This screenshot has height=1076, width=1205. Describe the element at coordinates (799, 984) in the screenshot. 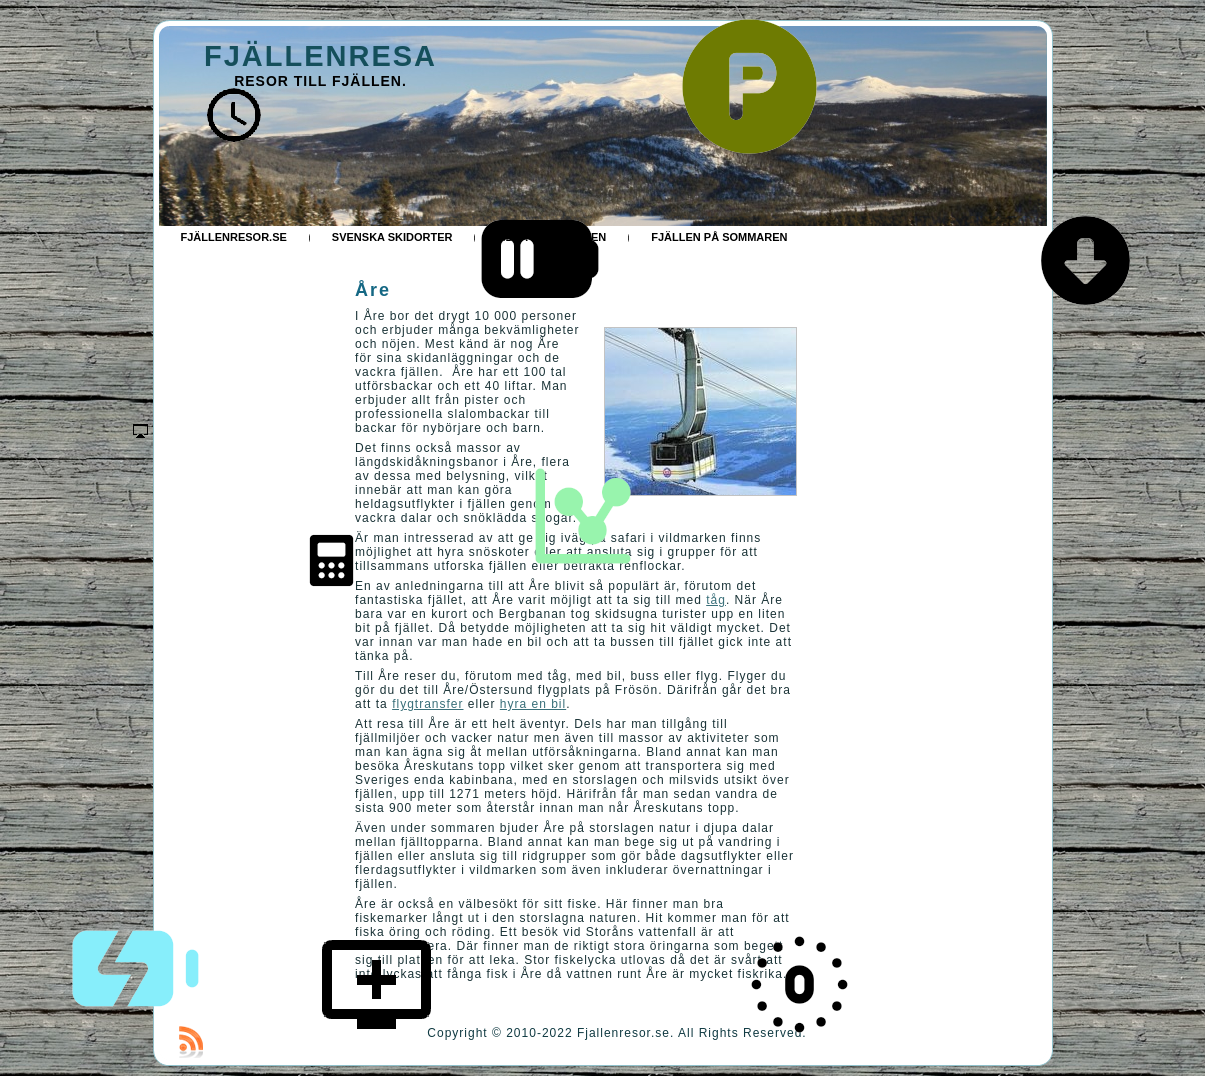

I see `indicates zero time elapsed or no duration` at that location.